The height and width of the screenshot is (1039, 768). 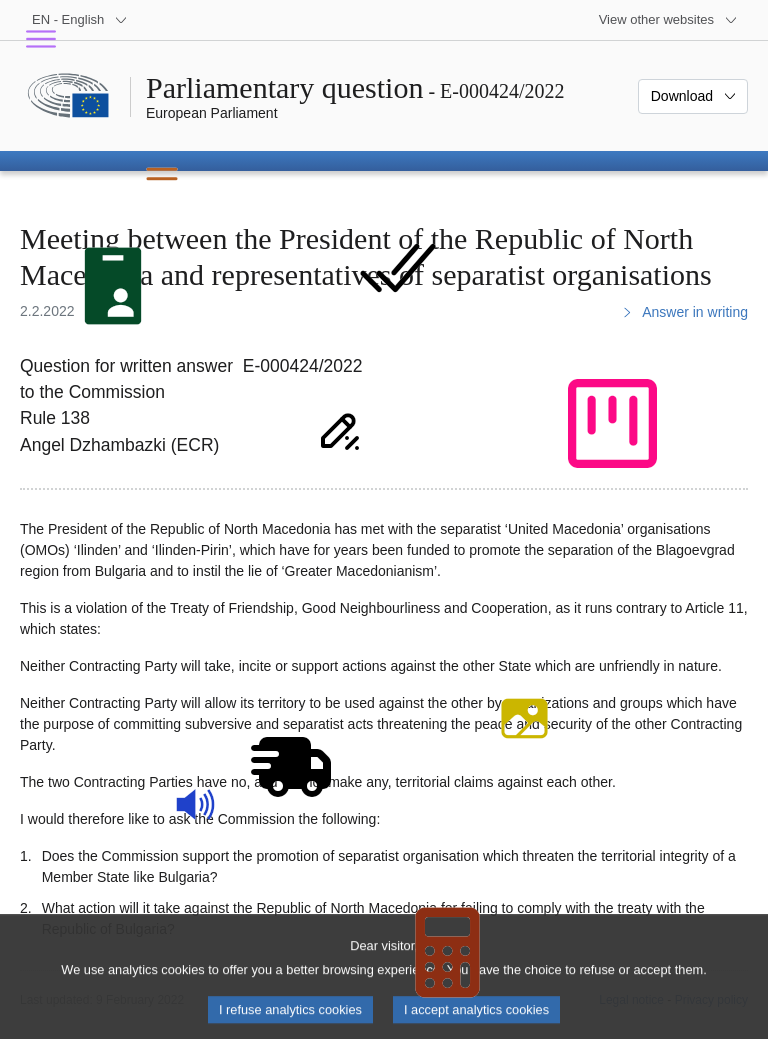 What do you see at coordinates (447, 952) in the screenshot?
I see `open the calculator app` at bounding box center [447, 952].